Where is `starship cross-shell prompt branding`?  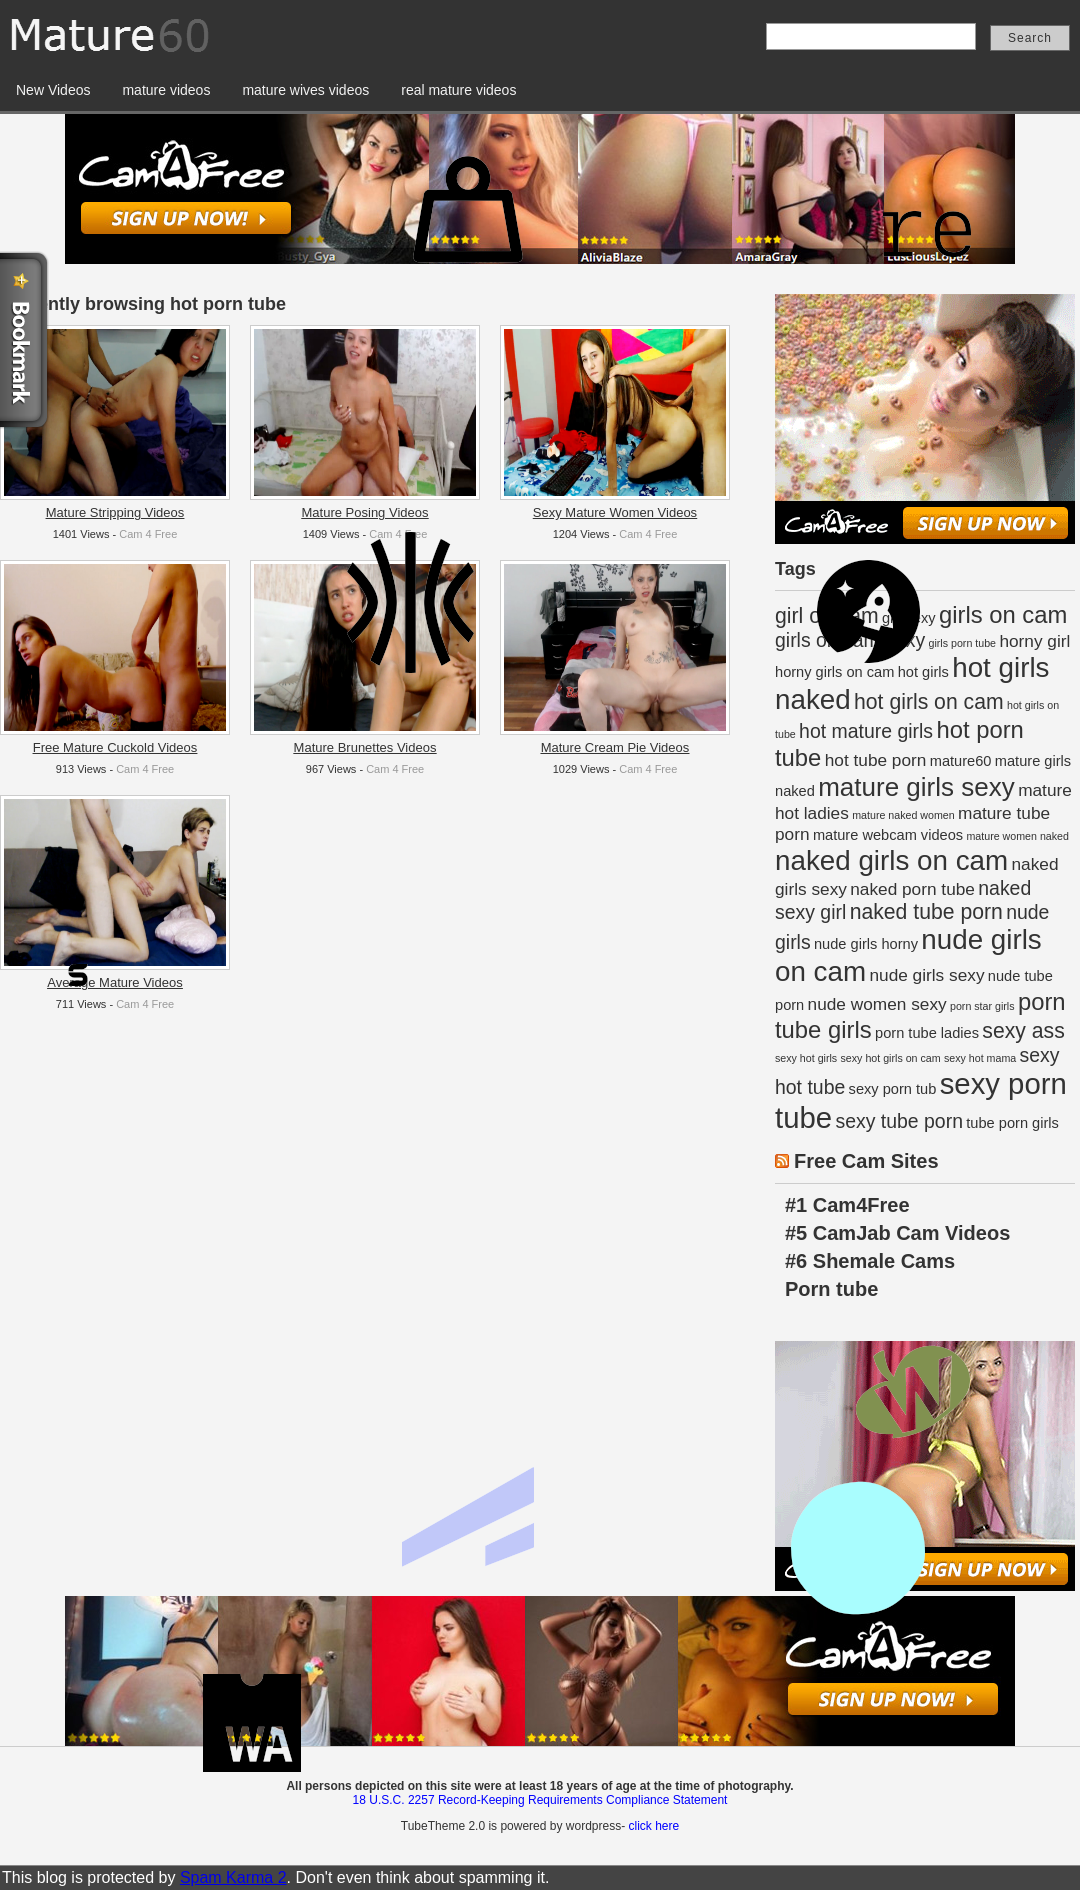
starship cross-shell prompt branding is located at coordinates (868, 611).